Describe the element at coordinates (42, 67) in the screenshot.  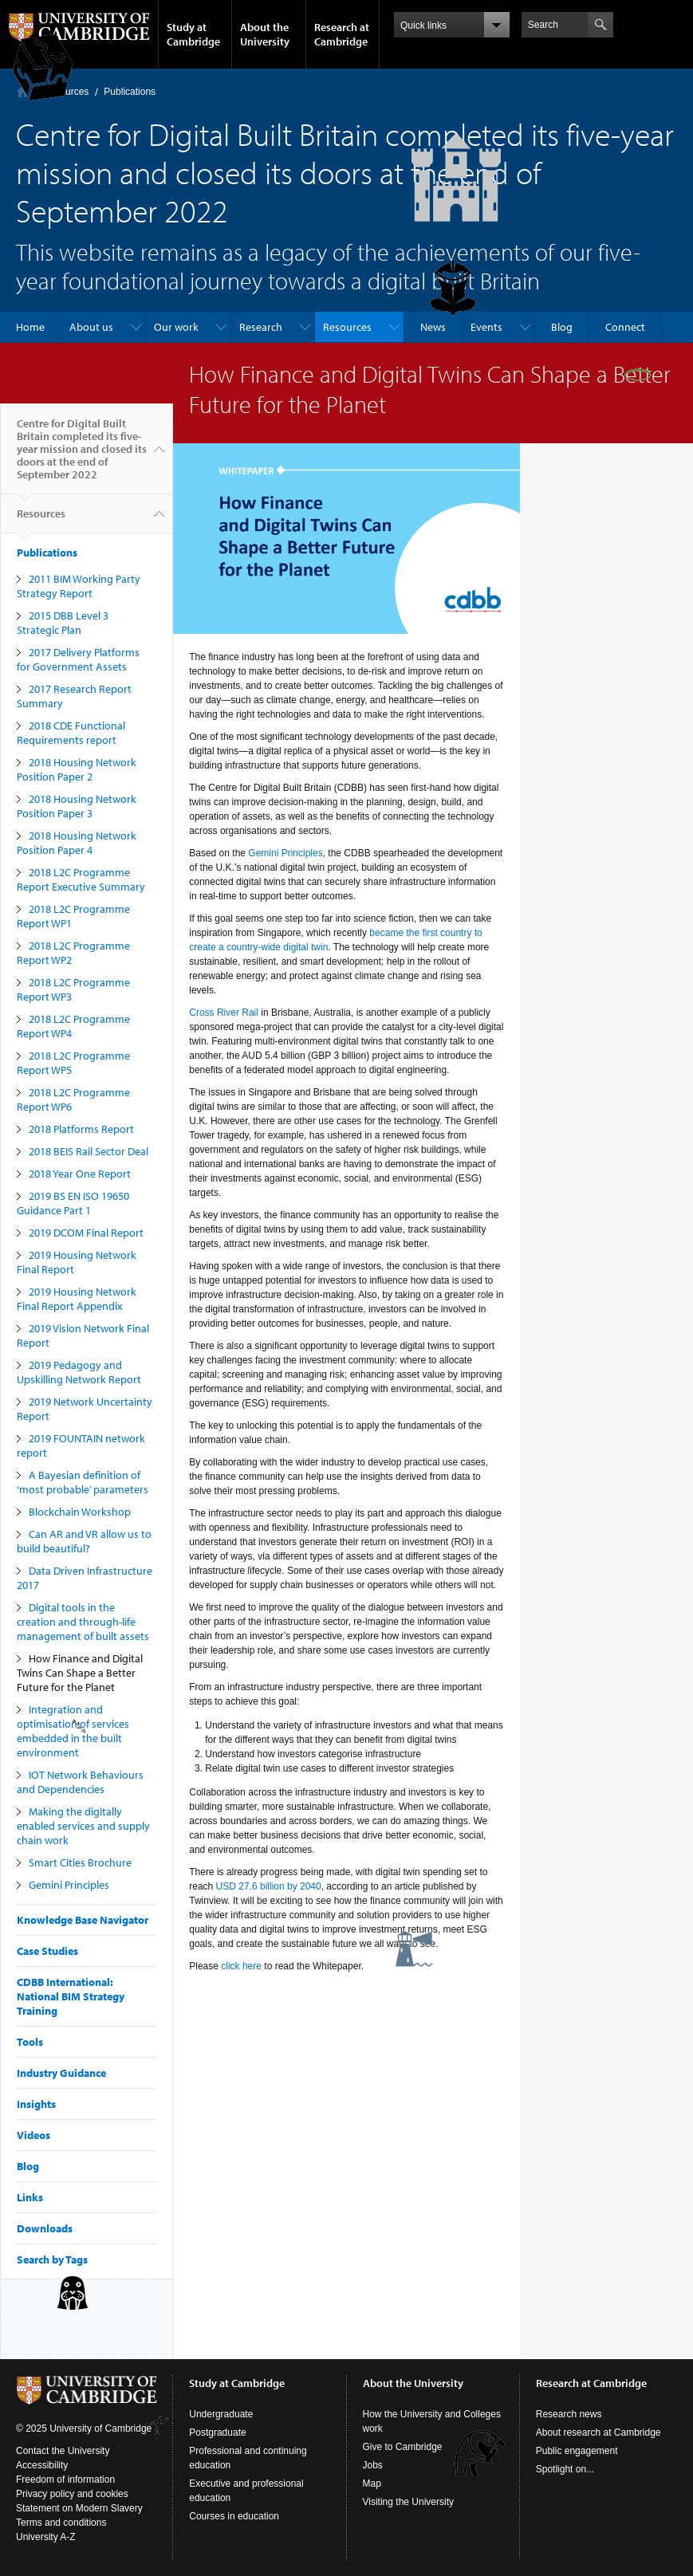
I see `access puzzle or jigsaw game` at that location.